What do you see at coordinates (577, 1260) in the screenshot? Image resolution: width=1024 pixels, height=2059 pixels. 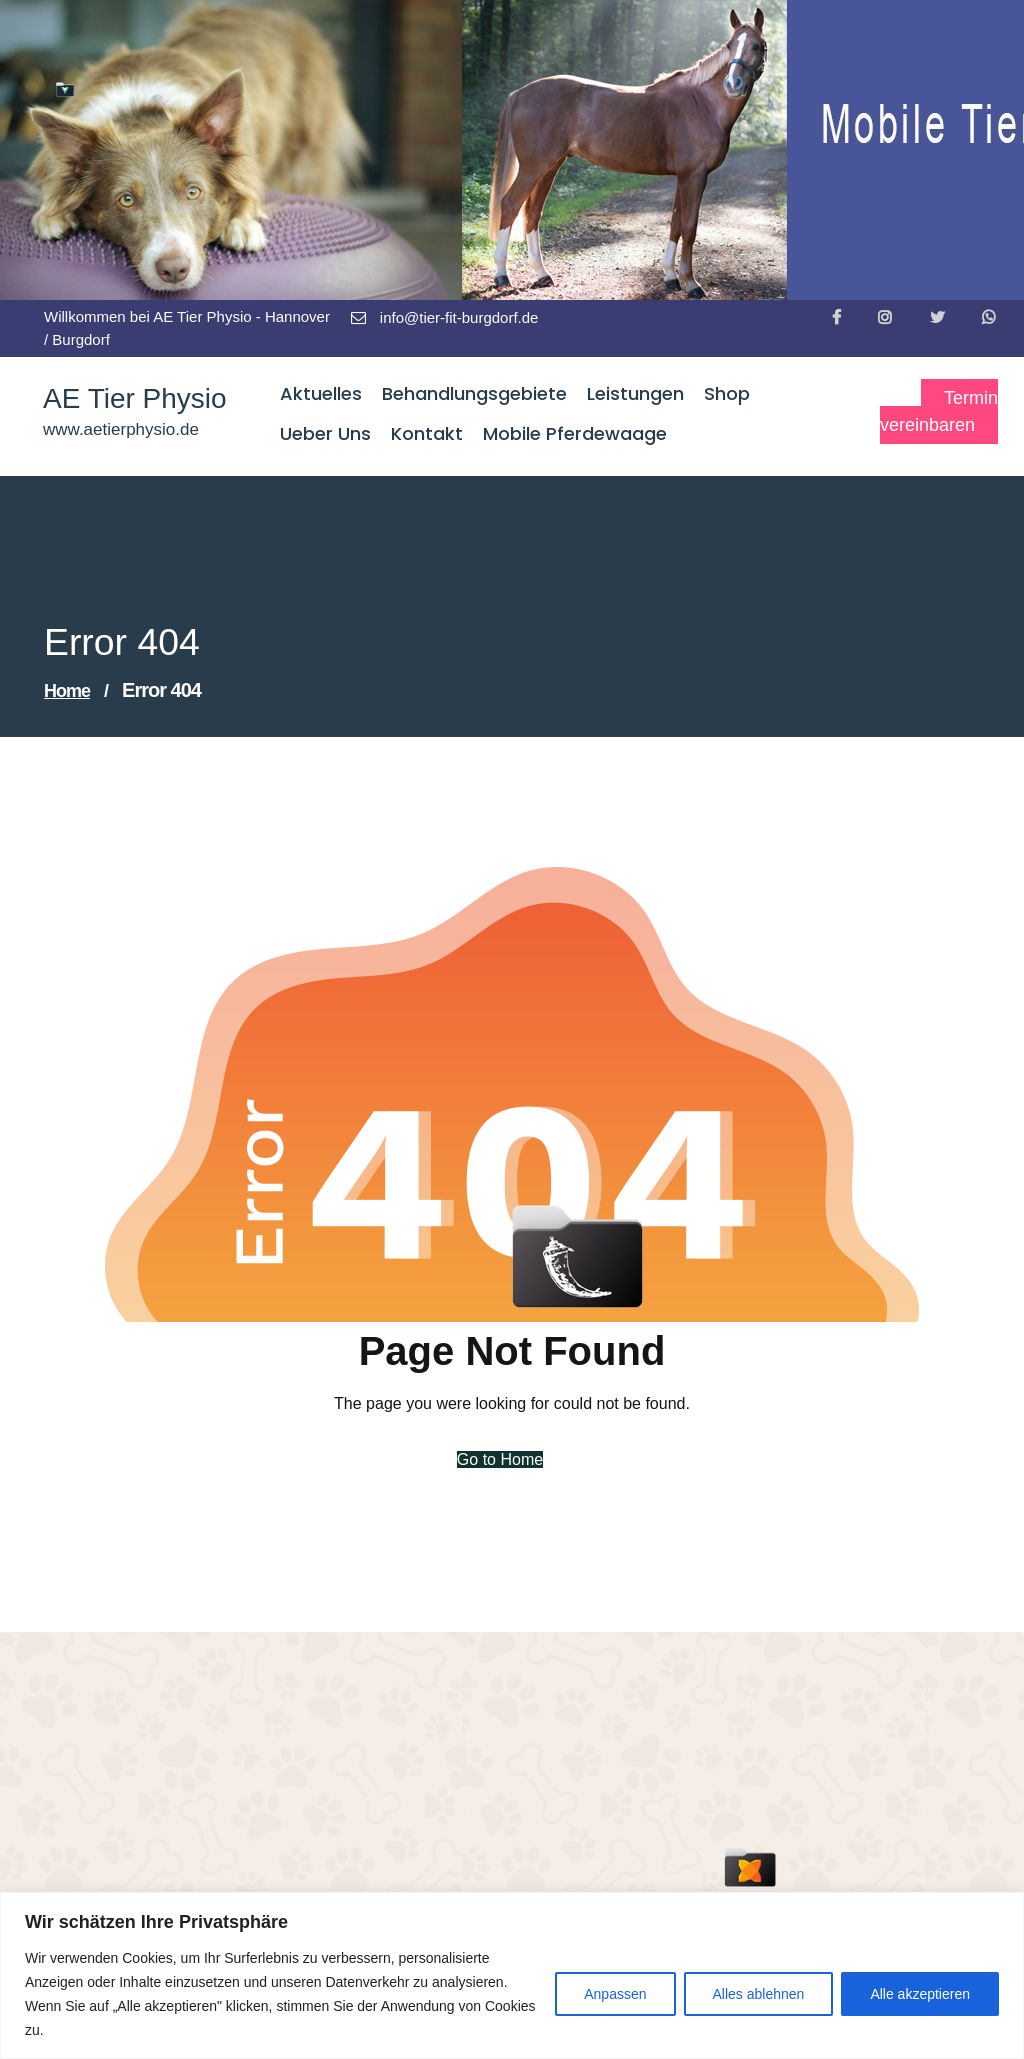 I see `open folder containing lab or experiment files` at bounding box center [577, 1260].